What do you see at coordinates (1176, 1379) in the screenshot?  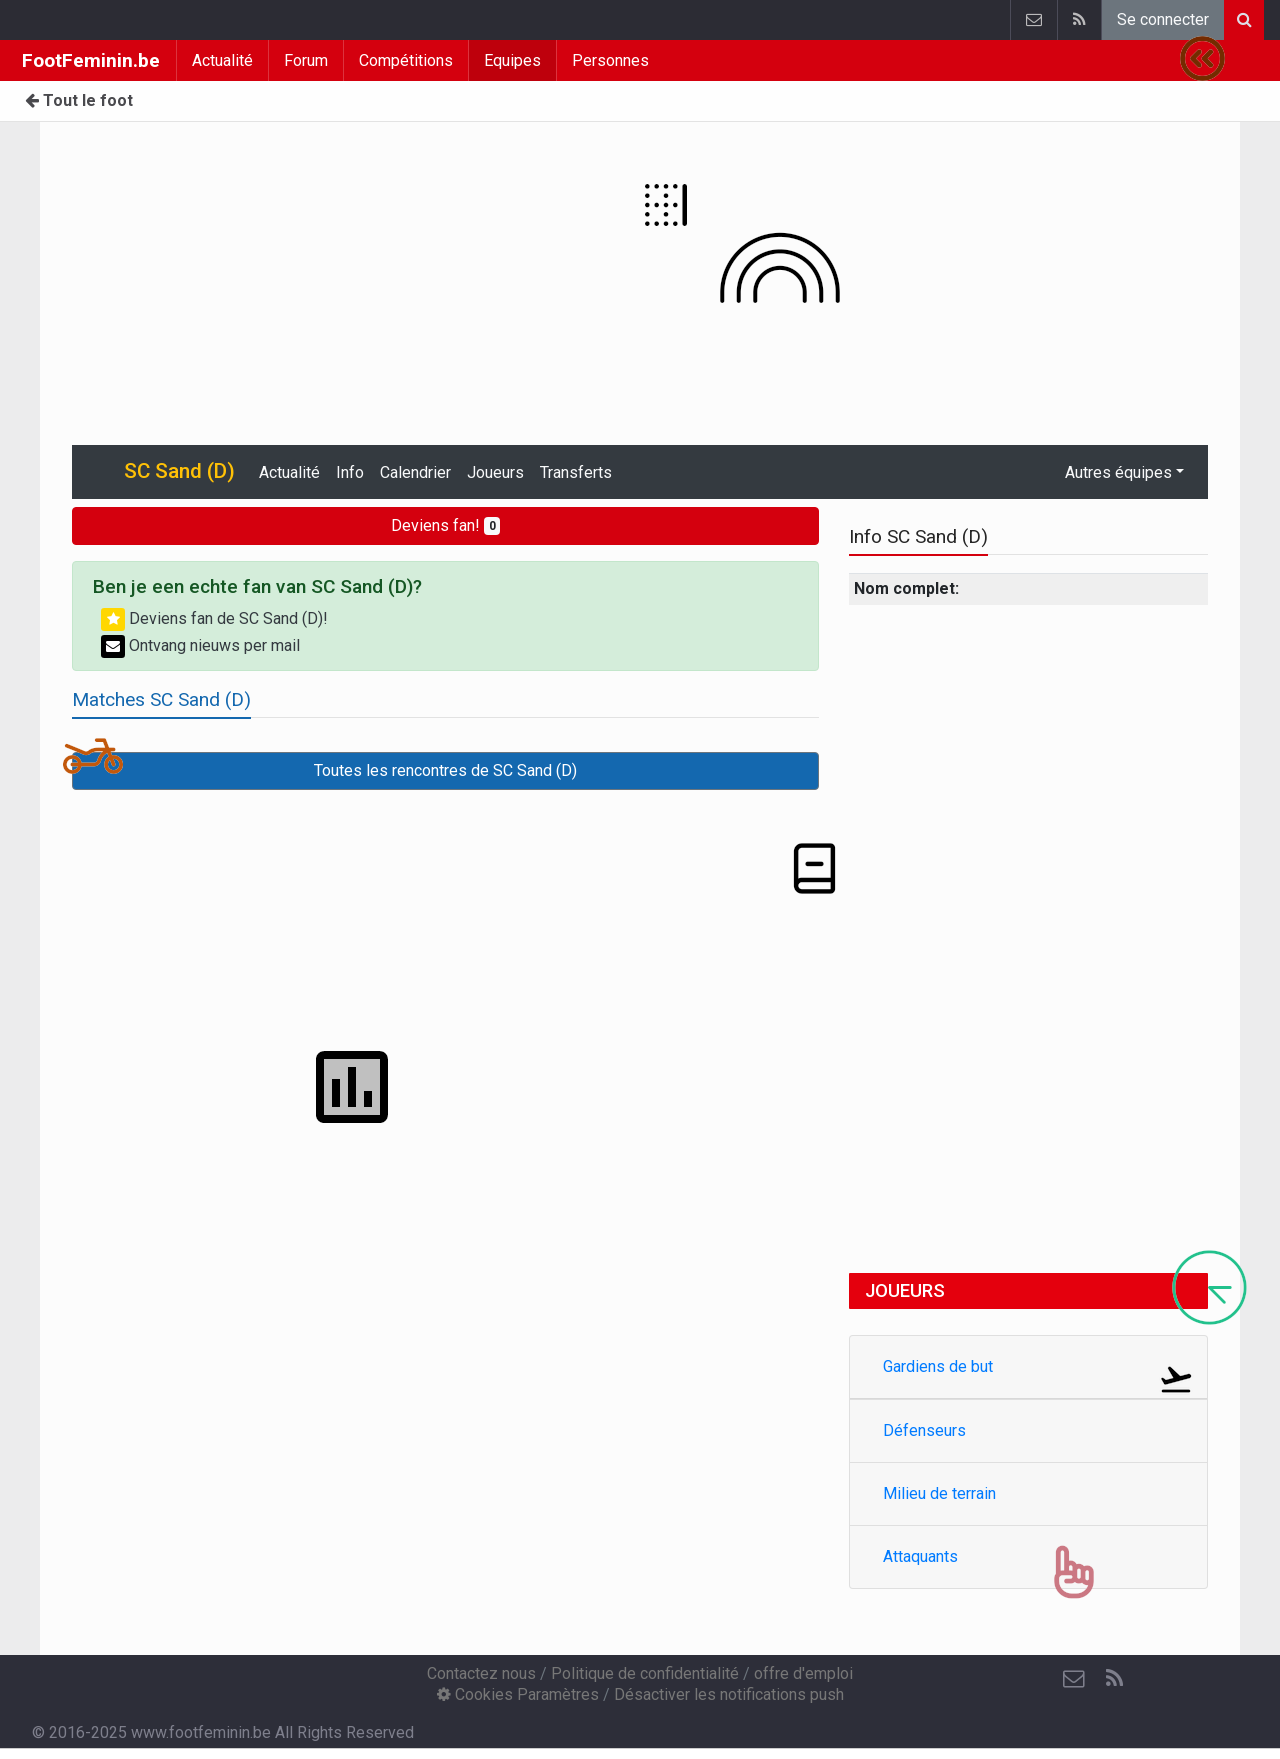 I see `view flight departure information` at bounding box center [1176, 1379].